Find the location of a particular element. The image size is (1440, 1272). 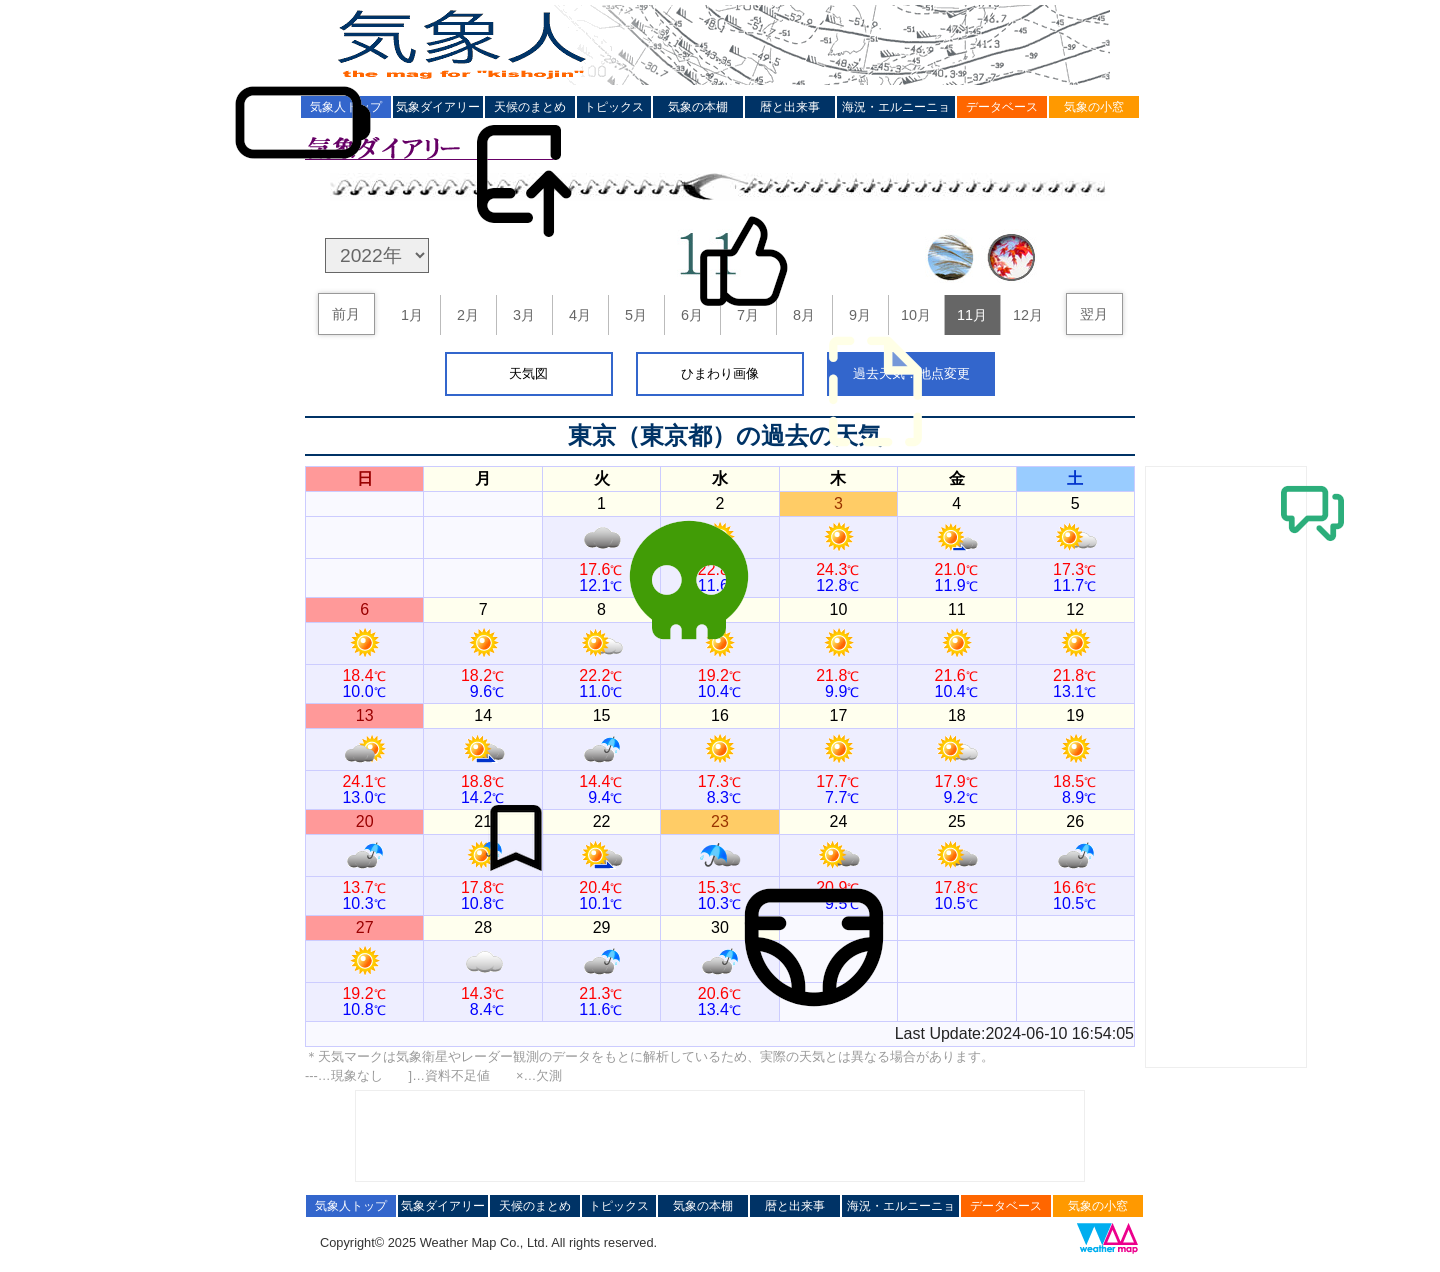

indicates empty battery status is located at coordinates (303, 118).